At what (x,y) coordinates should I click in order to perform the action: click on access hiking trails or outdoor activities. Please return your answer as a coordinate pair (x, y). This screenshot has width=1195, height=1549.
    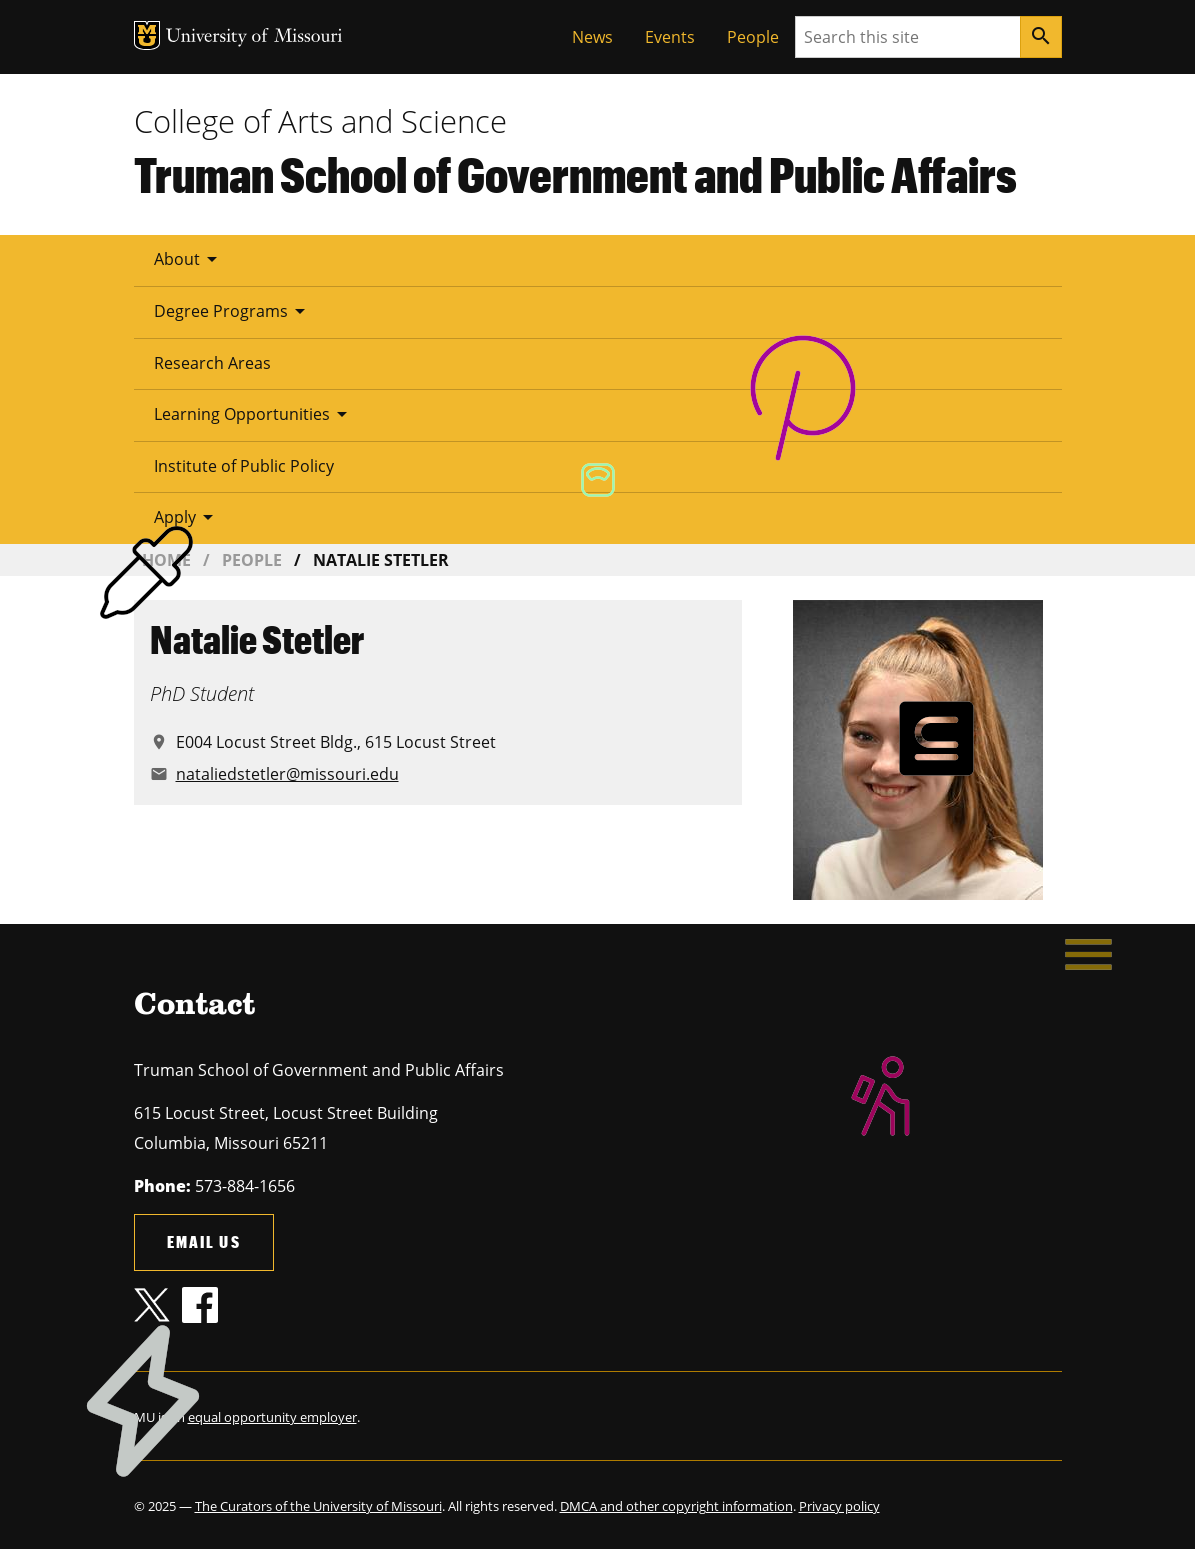
    Looking at the image, I should click on (884, 1096).